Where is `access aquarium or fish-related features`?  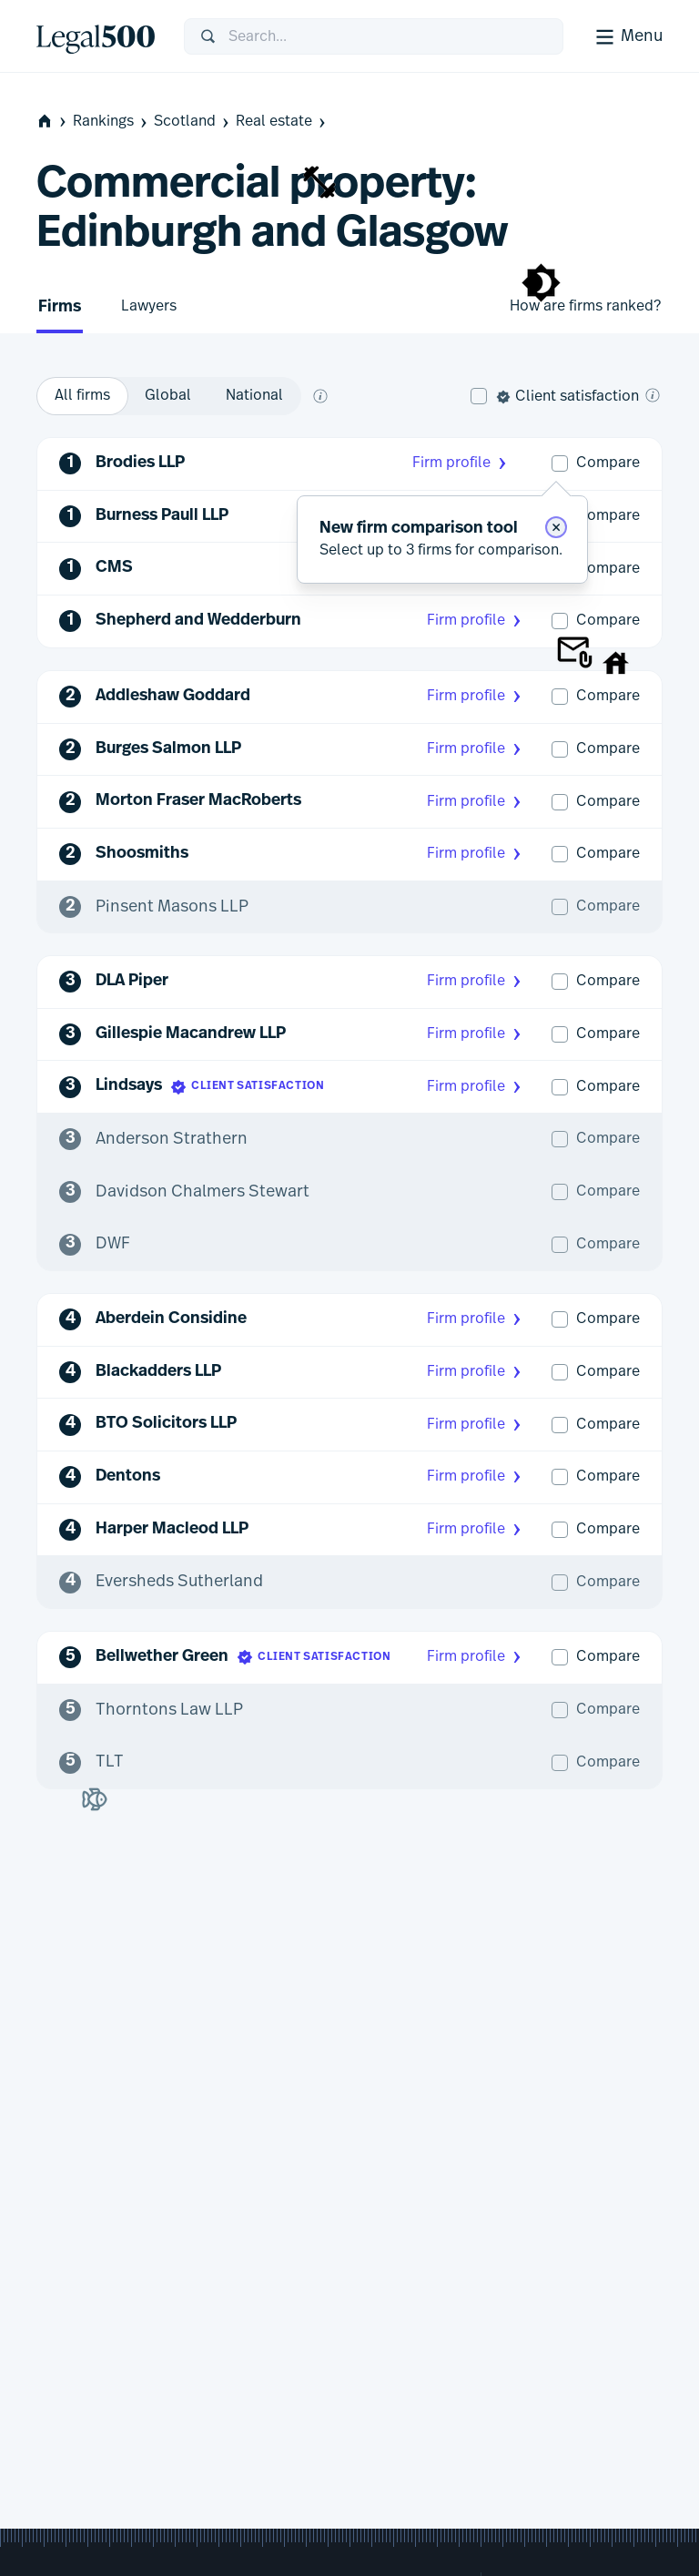
access aquarium or fish-related features is located at coordinates (95, 1799).